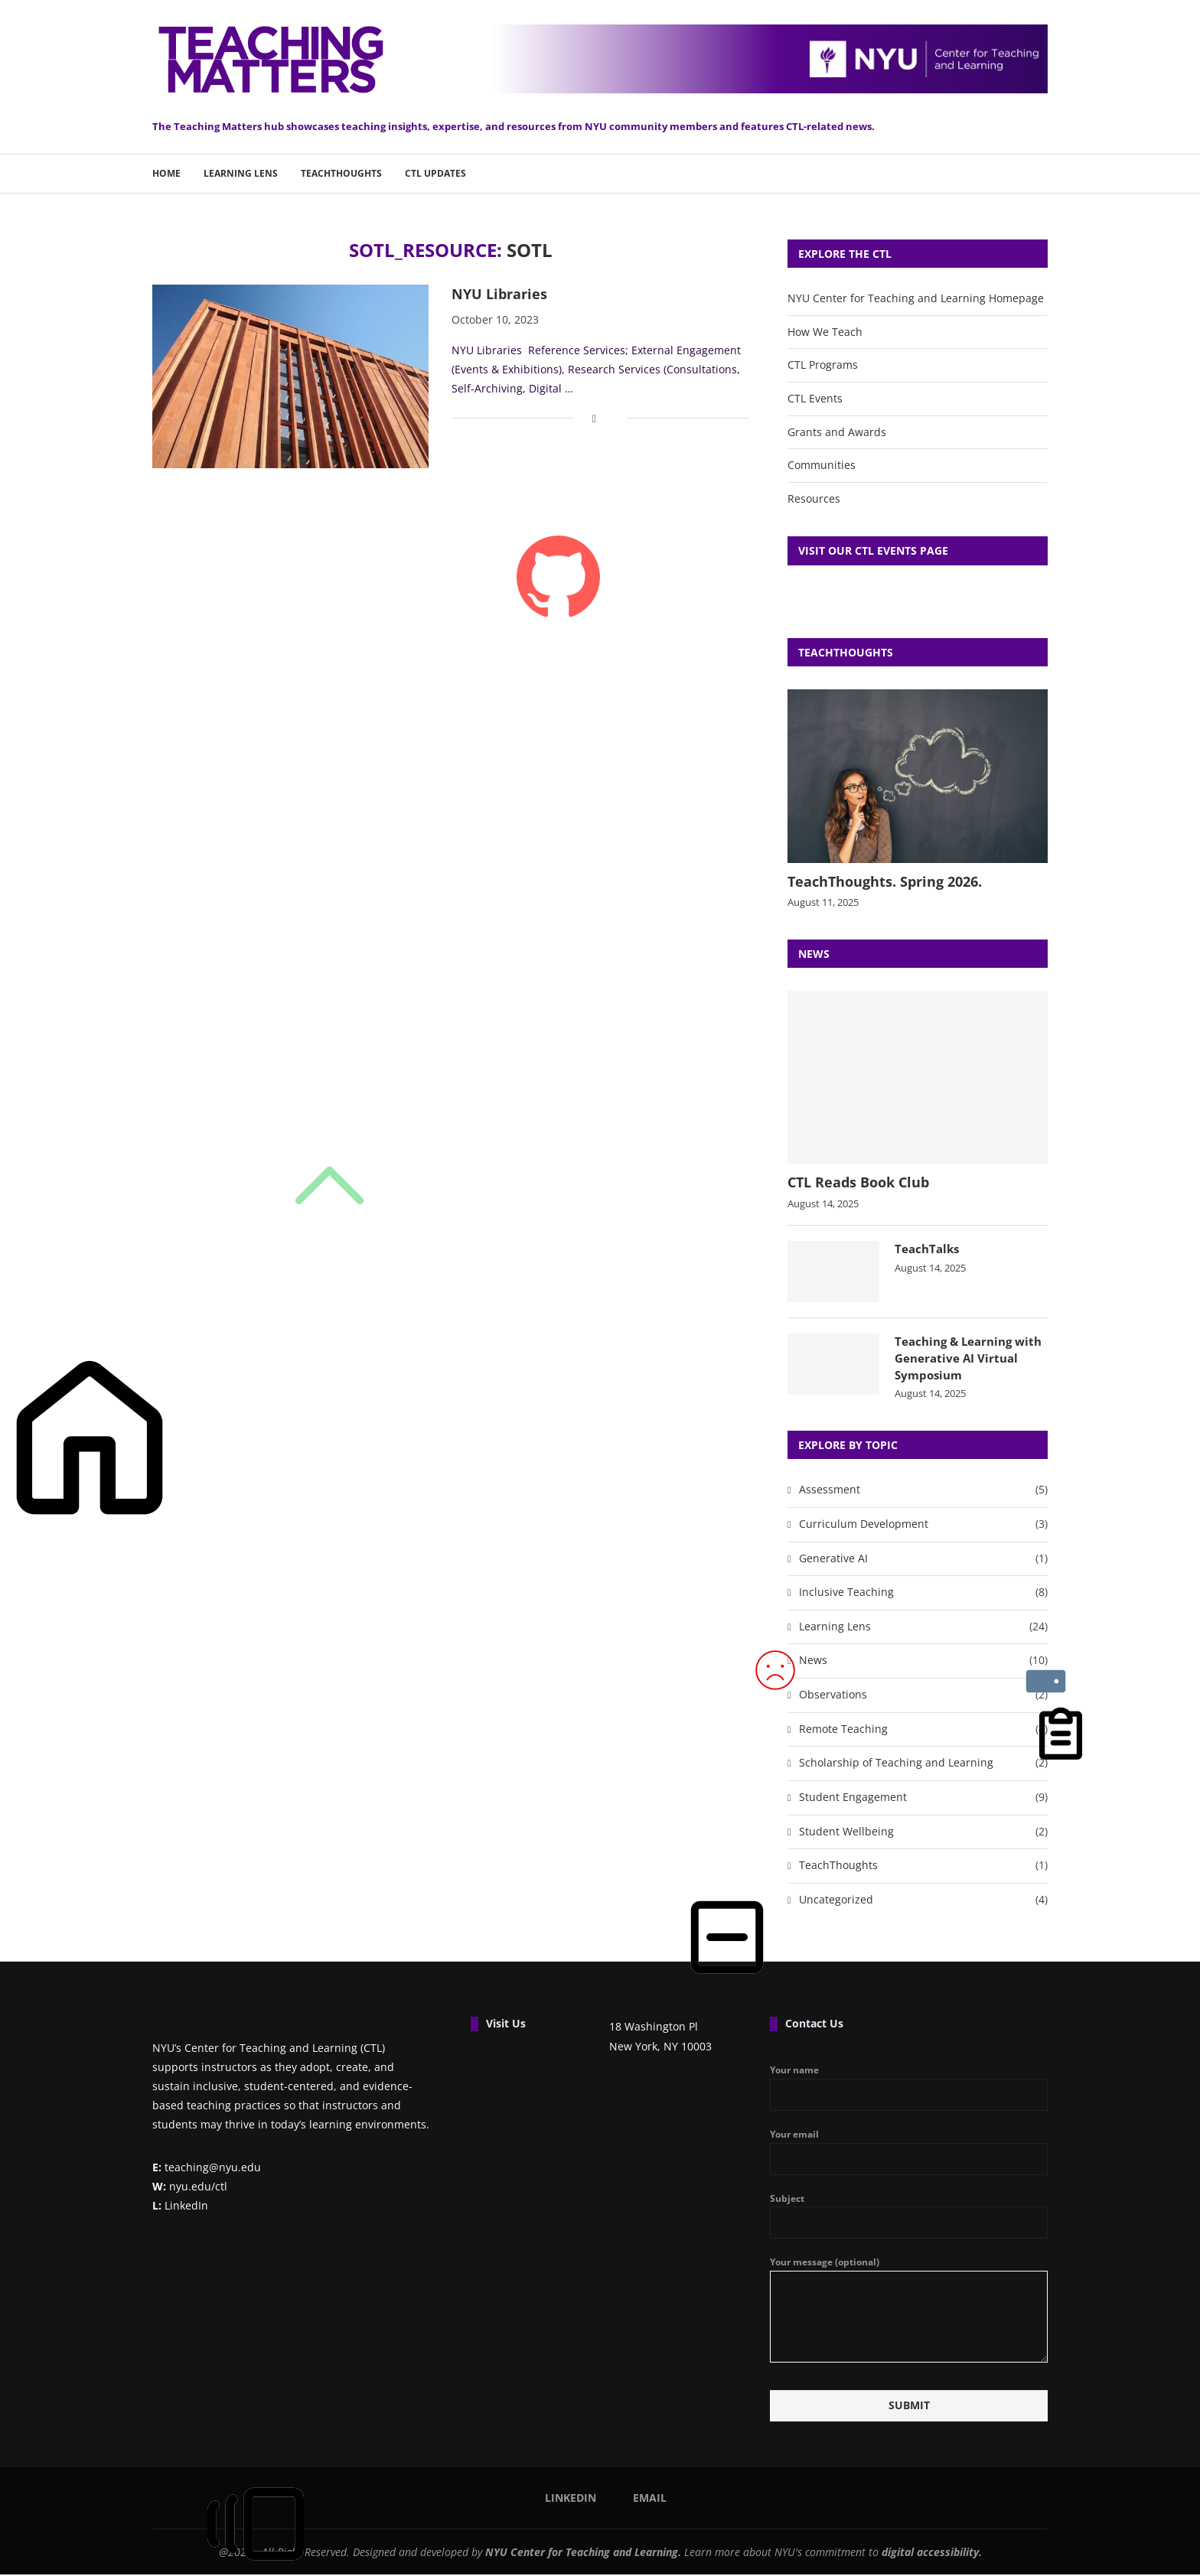  What do you see at coordinates (775, 1670) in the screenshot?
I see `indicates negative feedback or dissatisfaction` at bounding box center [775, 1670].